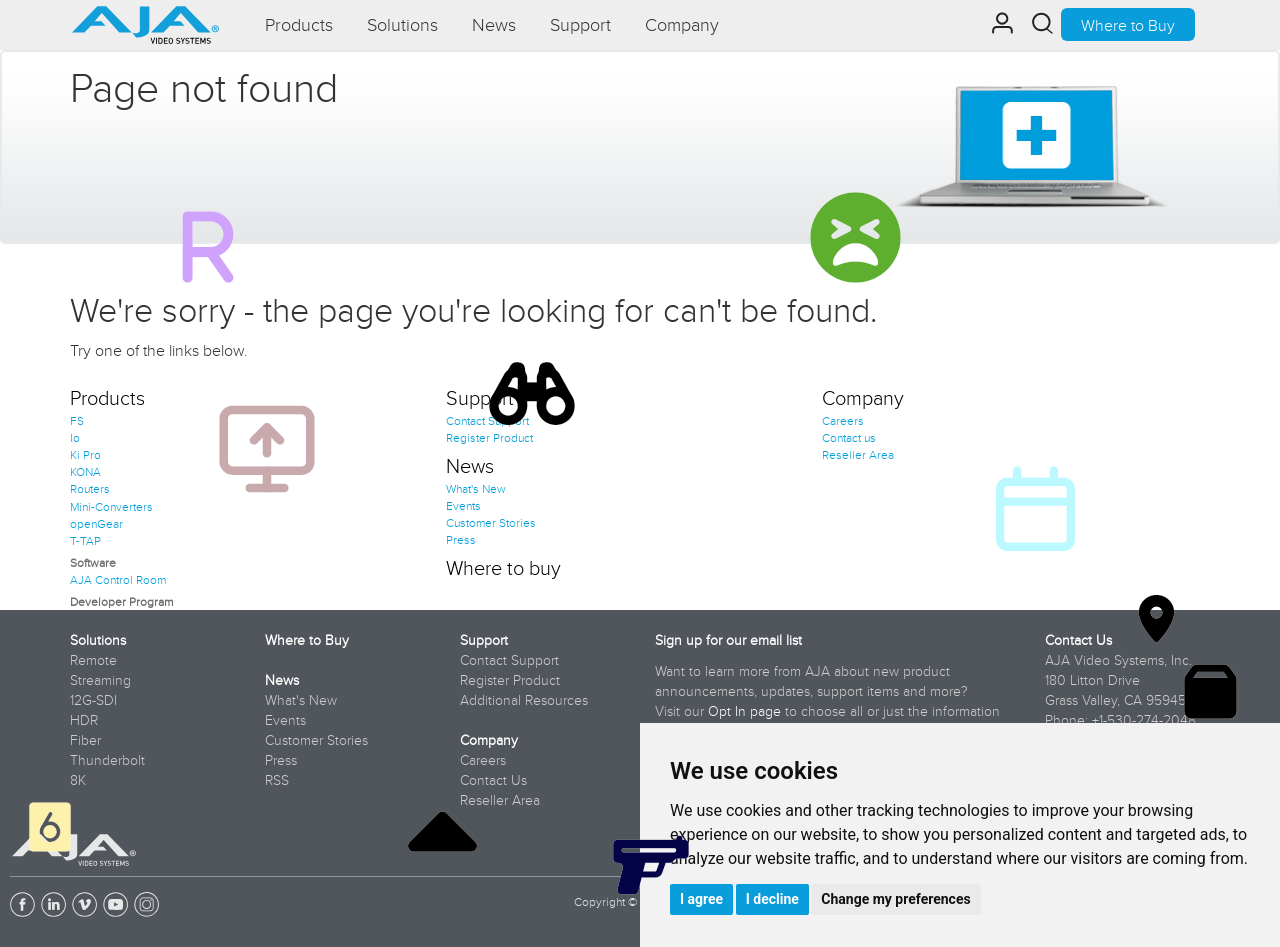 Image resolution: width=1280 pixels, height=947 pixels. Describe the element at coordinates (50, 827) in the screenshot. I see `indicates the number six in a sequence or list` at that location.